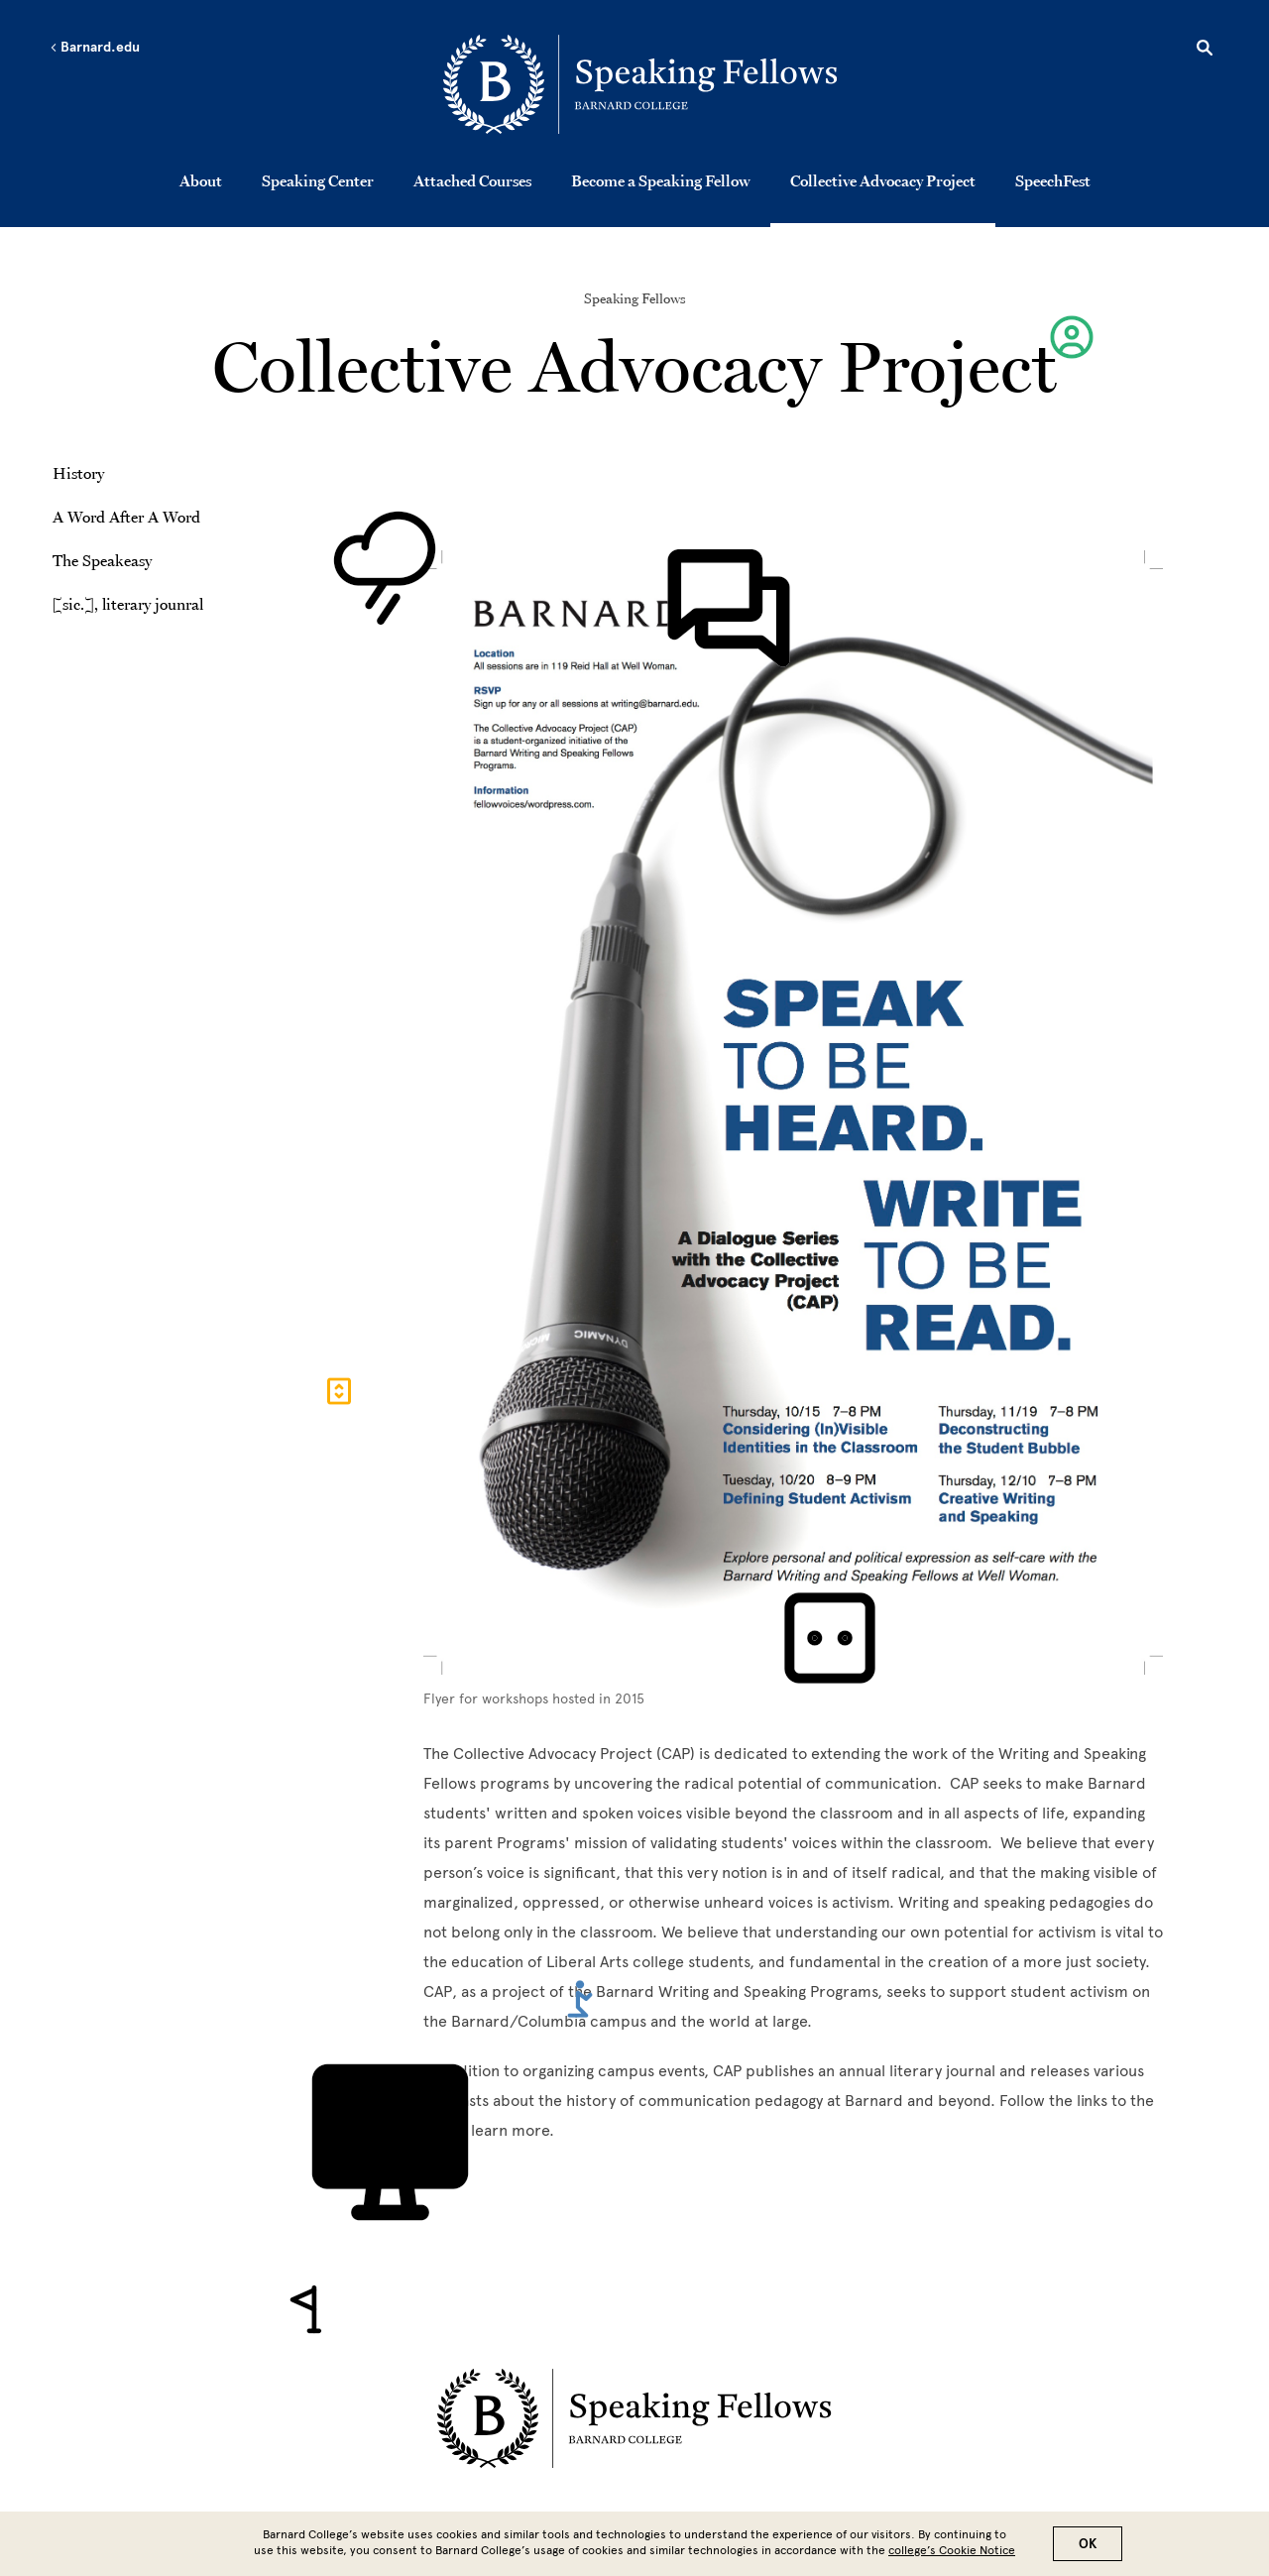 This screenshot has width=1269, height=2576. Describe the element at coordinates (339, 1391) in the screenshot. I see `access elevator controls or floor selection` at that location.